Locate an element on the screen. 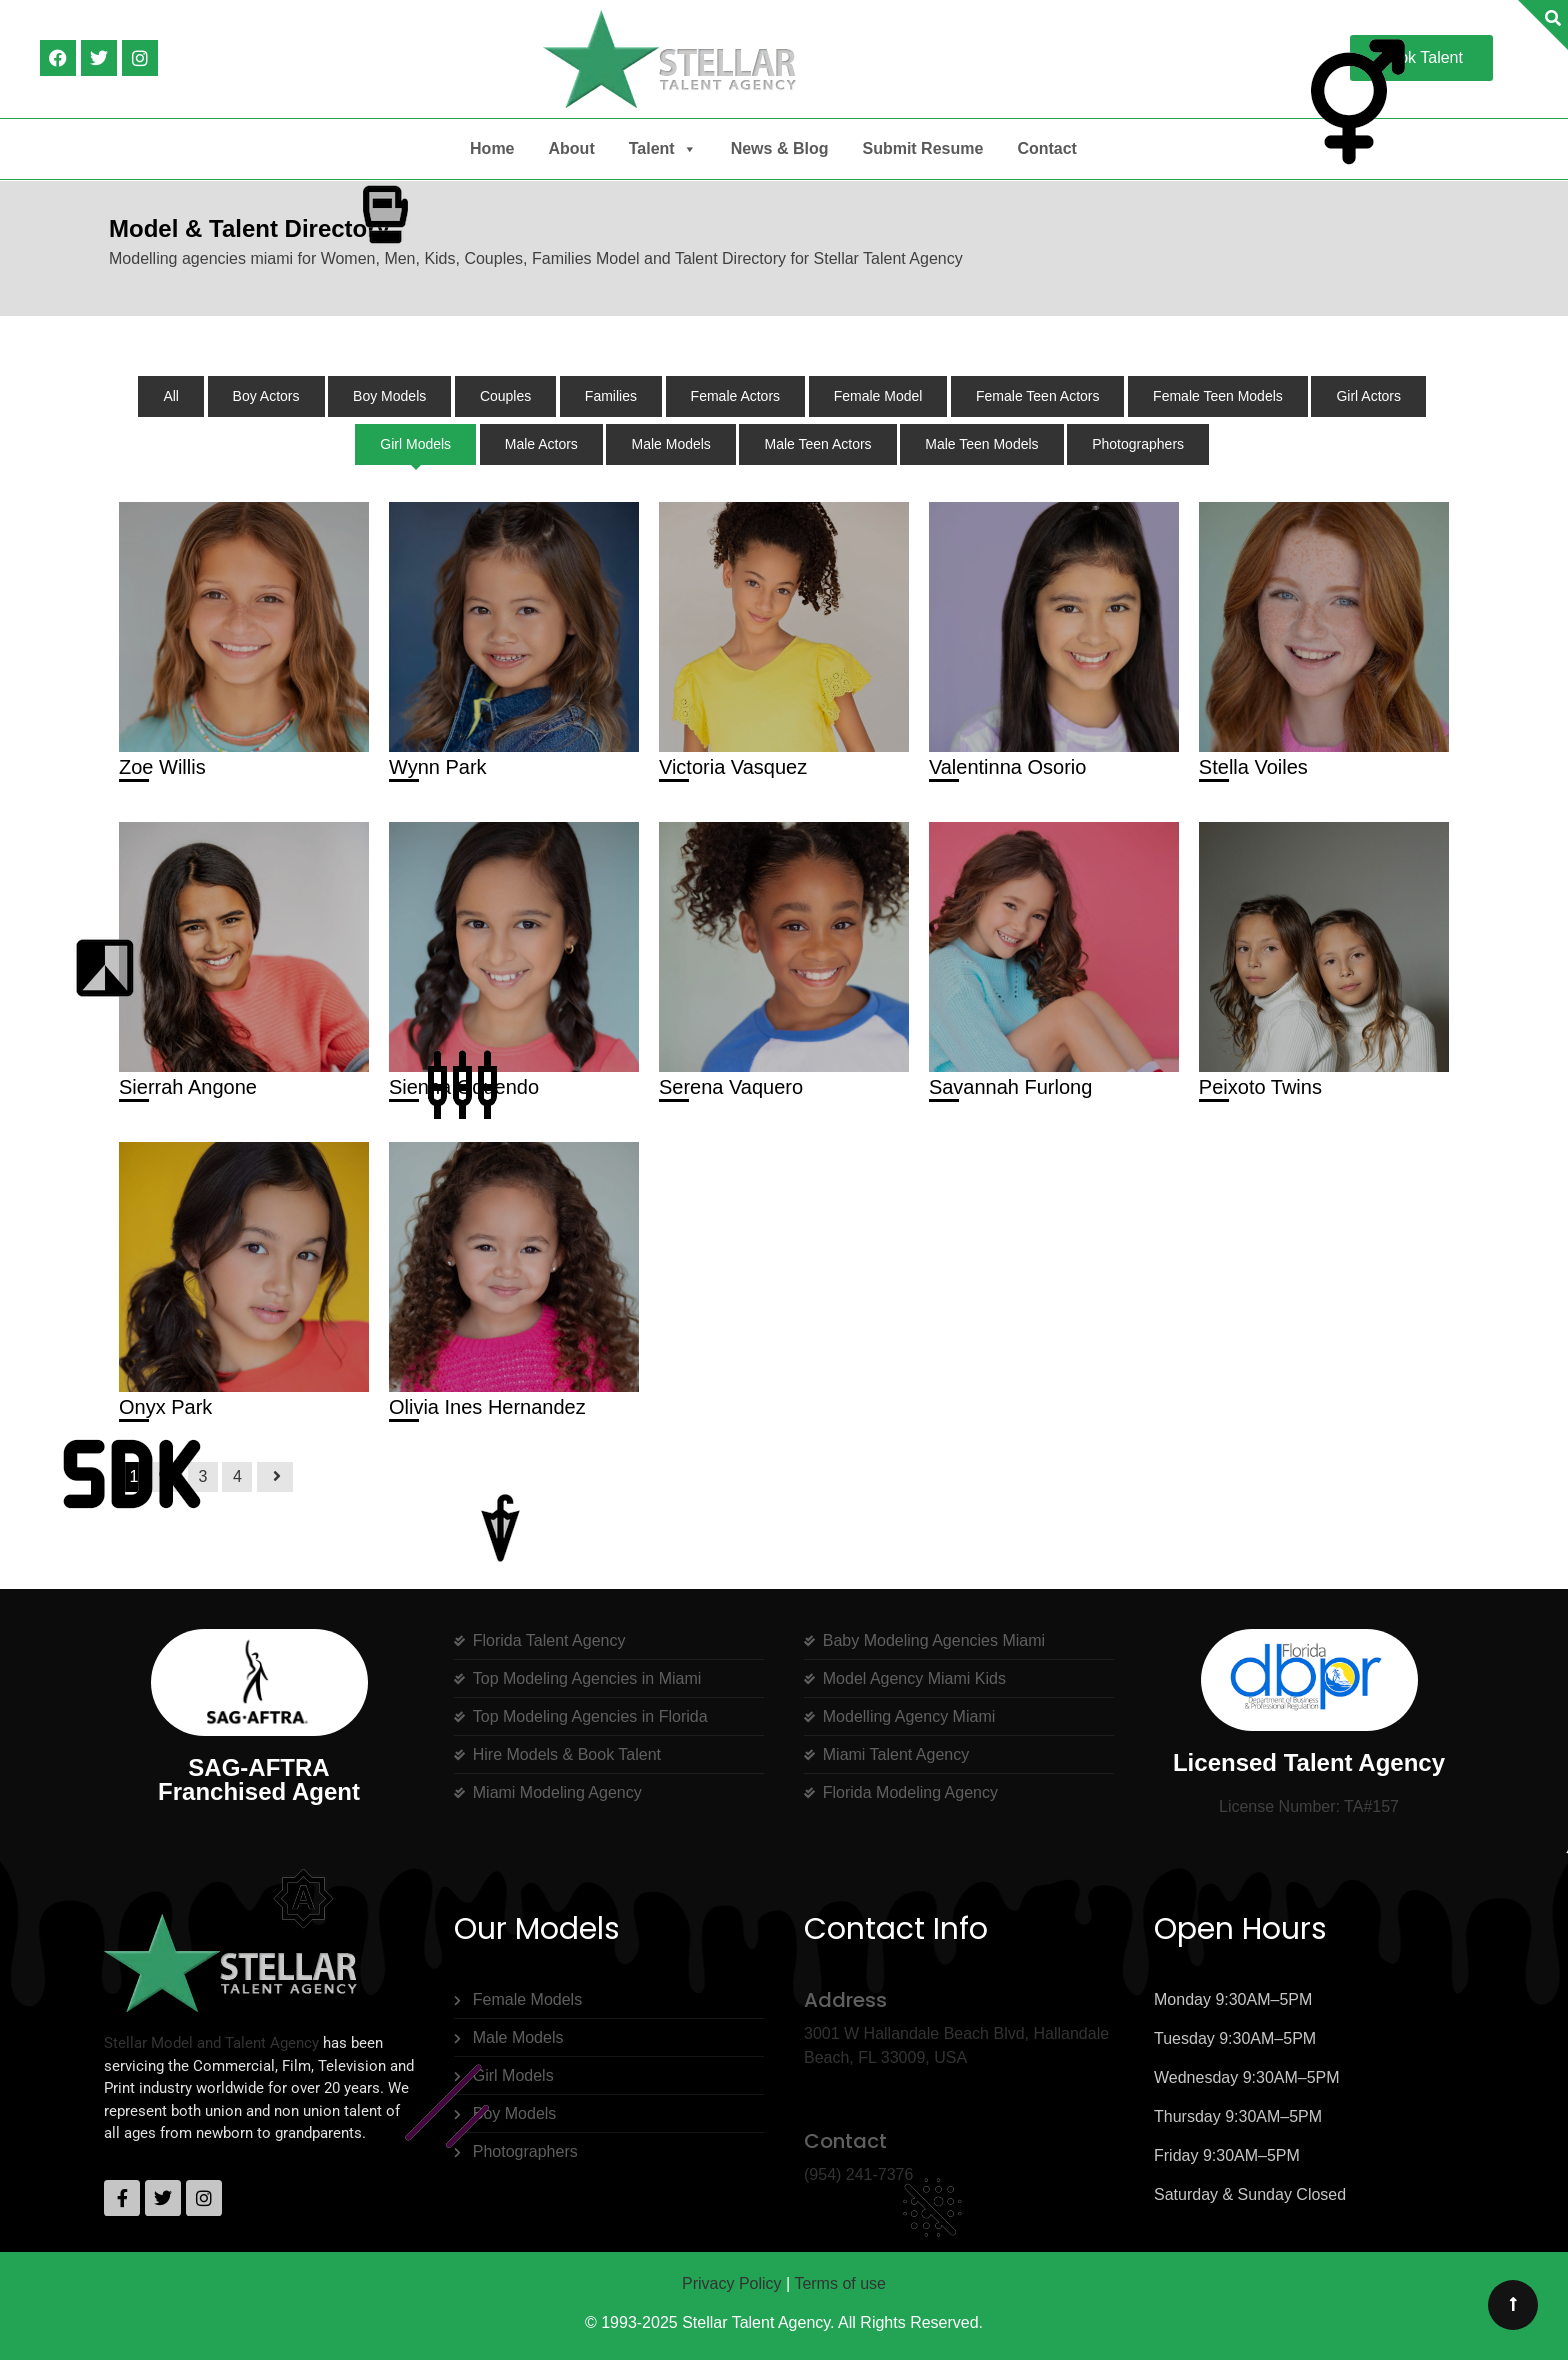 The image size is (1568, 2360). configure audio or video input connections is located at coordinates (462, 1084).